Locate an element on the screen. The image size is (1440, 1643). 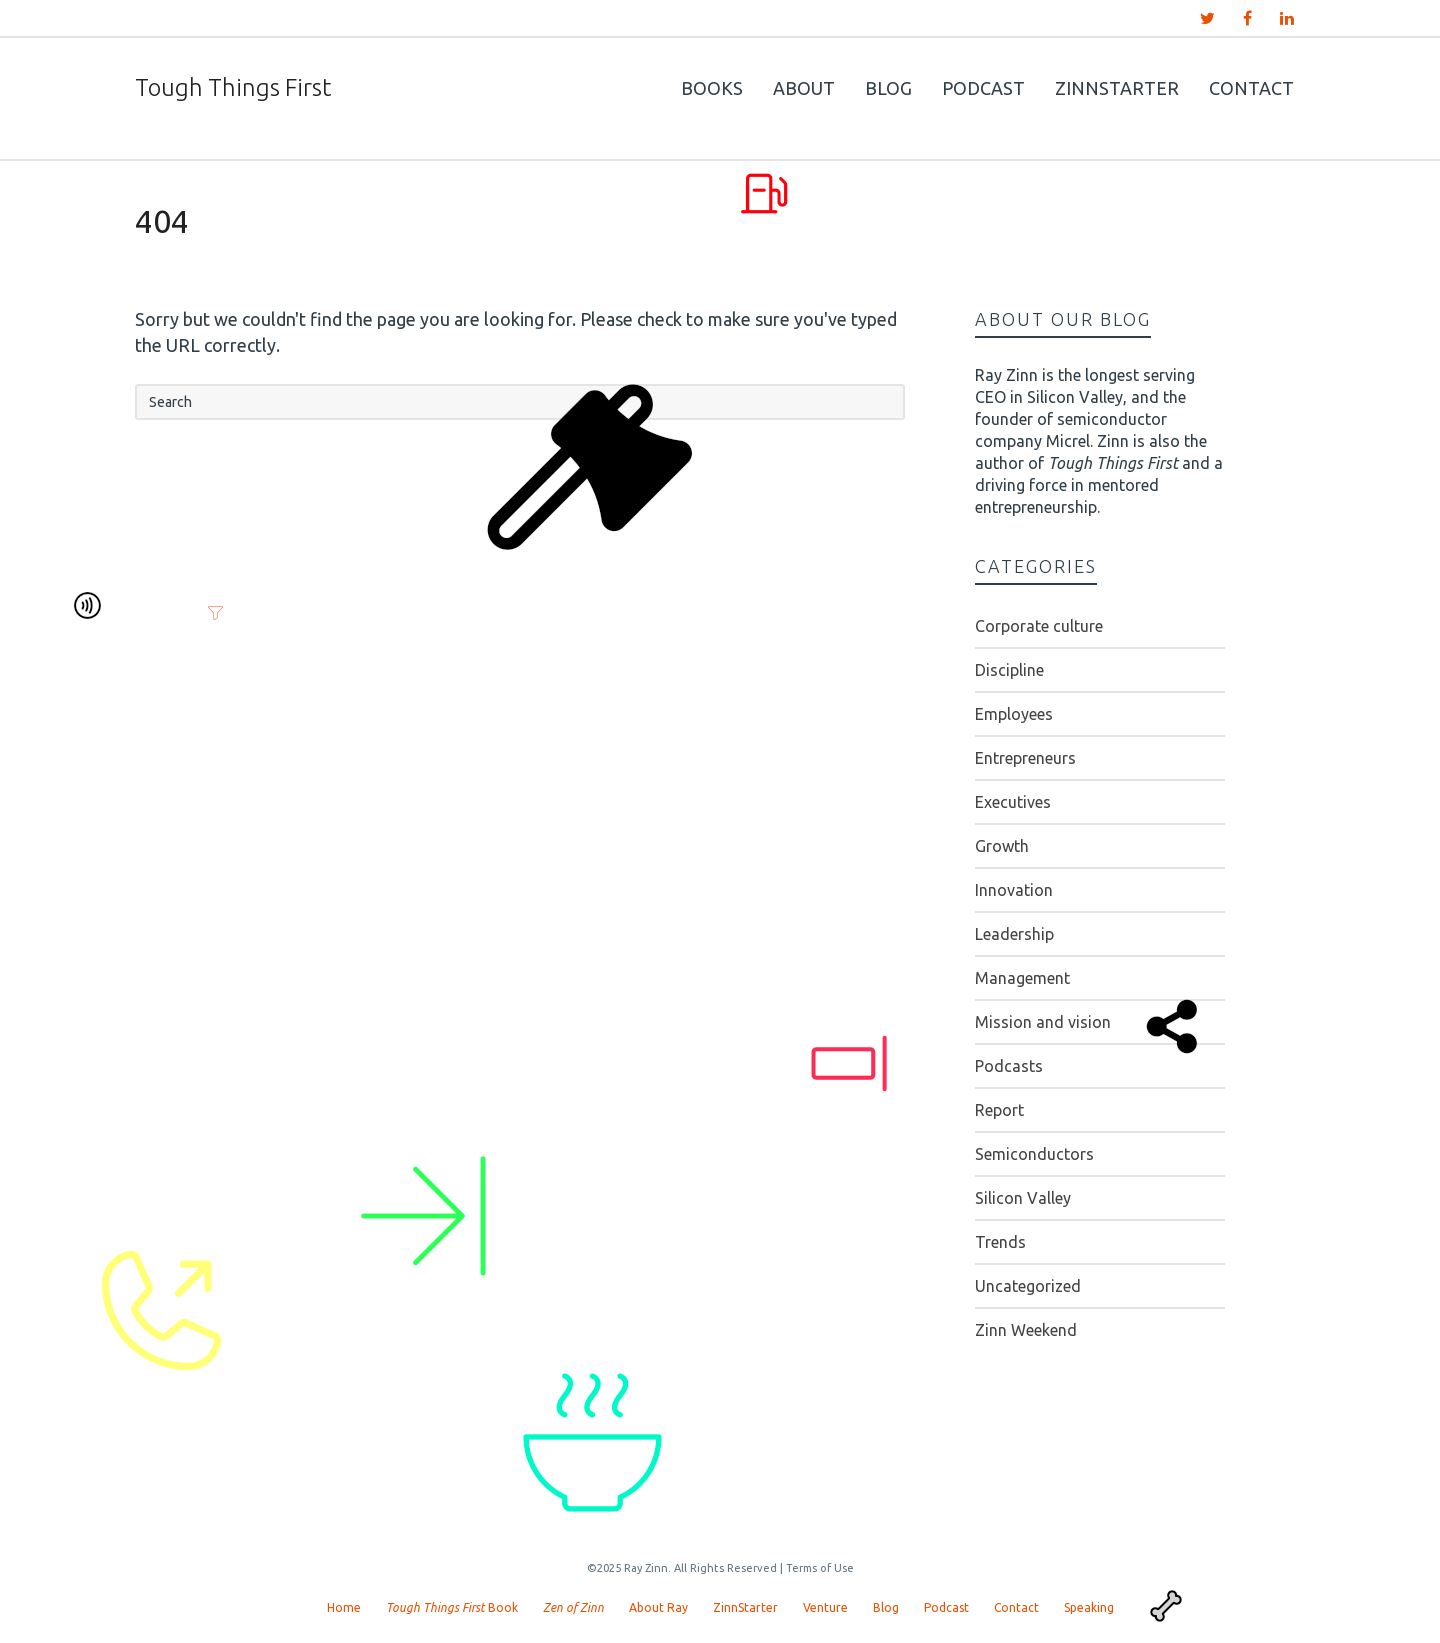
share content with others is located at coordinates (1173, 1026).